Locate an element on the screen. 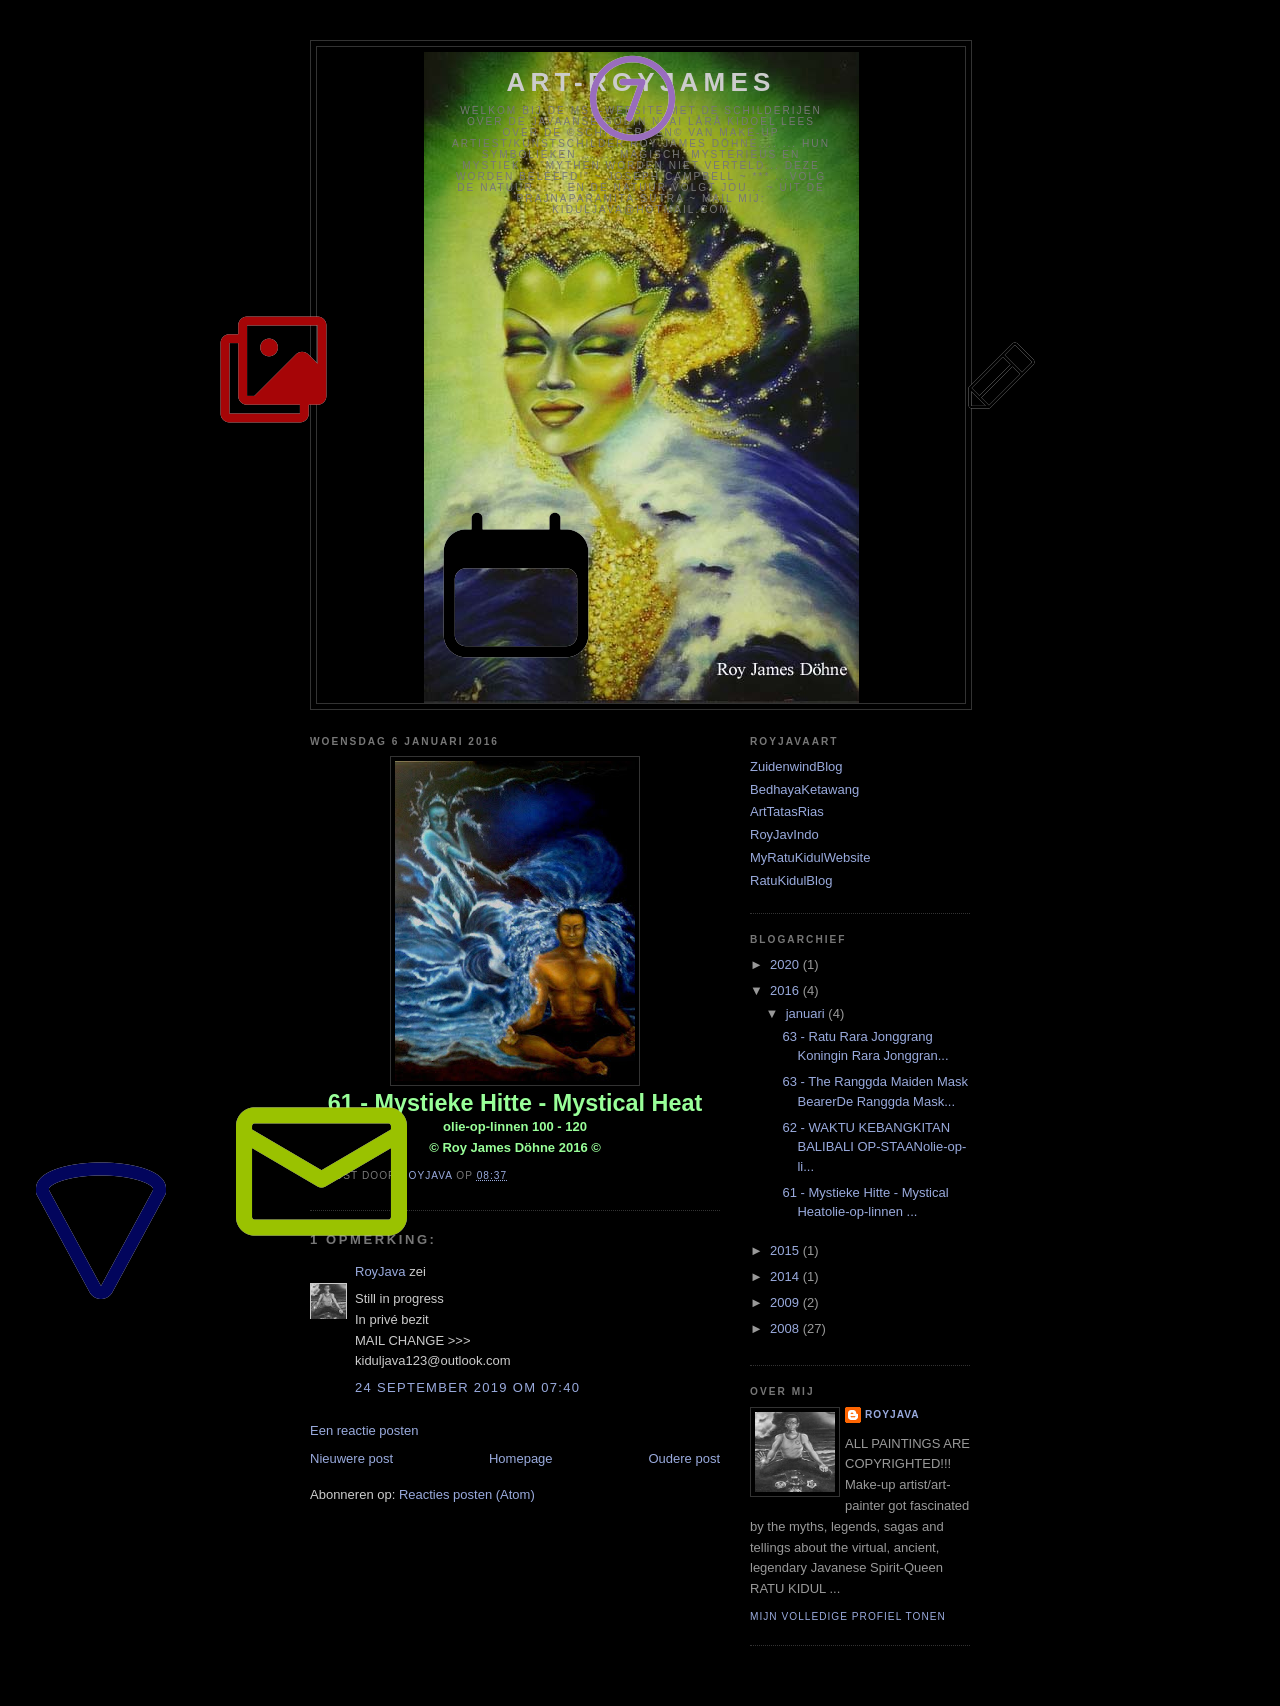 The width and height of the screenshot is (1280, 1706). open your inbox is located at coordinates (321, 1171).